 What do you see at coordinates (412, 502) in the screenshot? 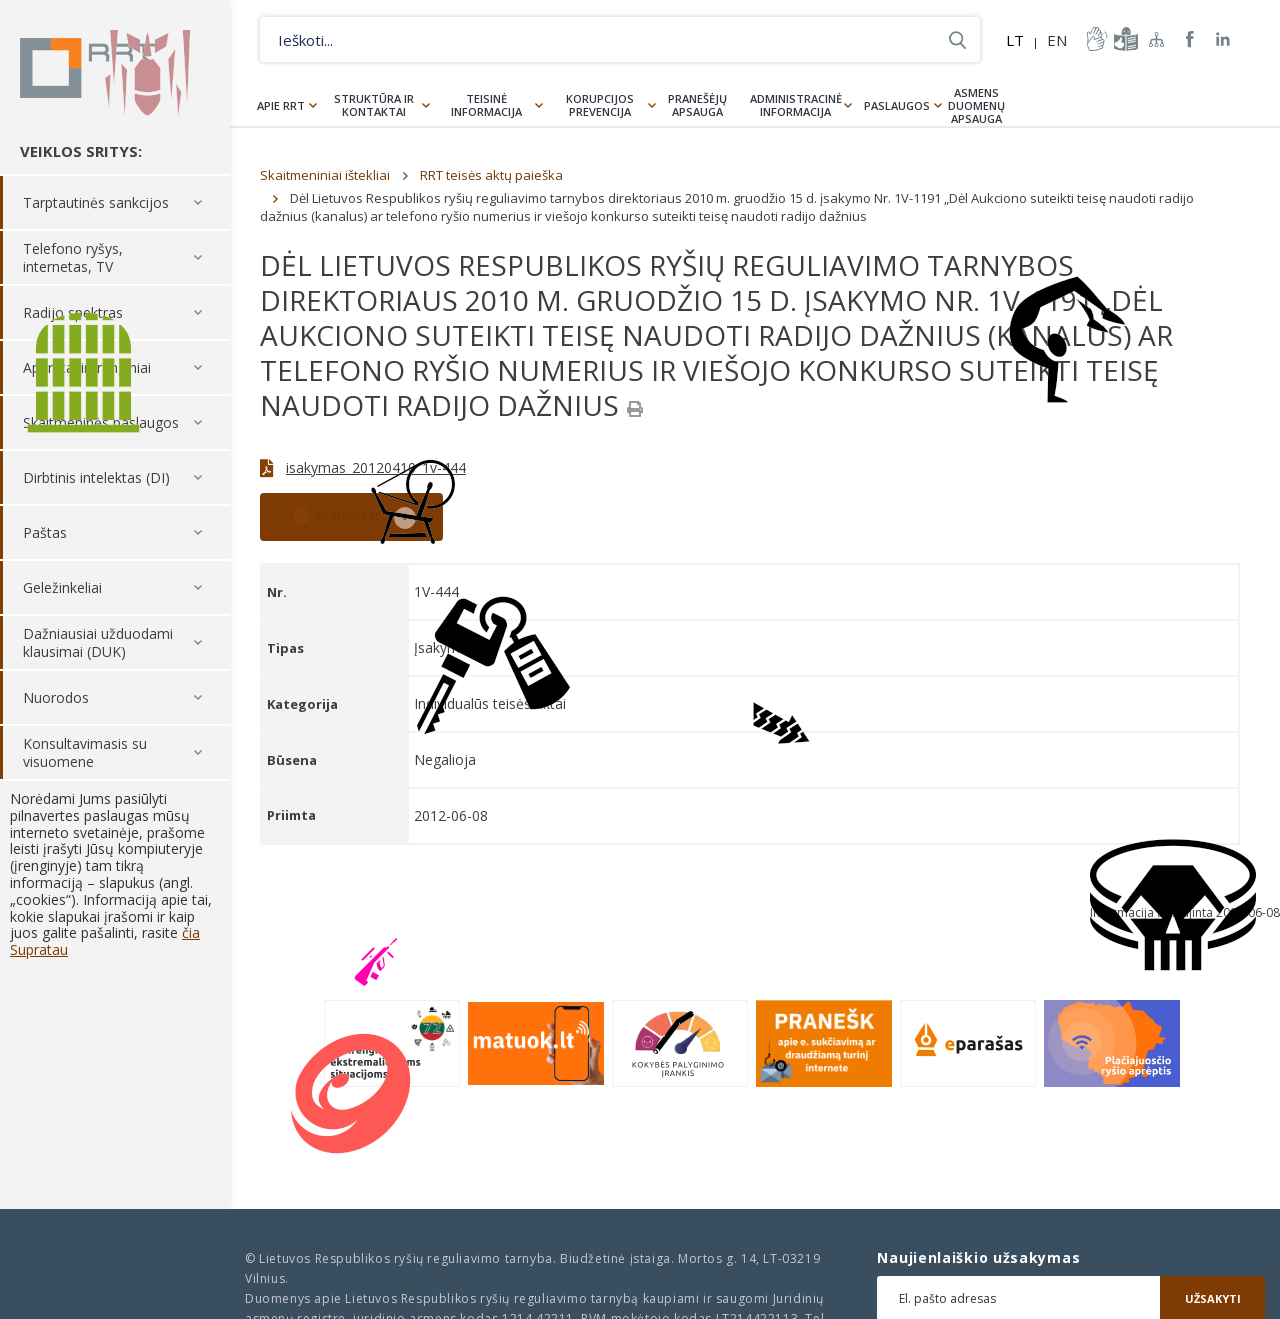
I see `spinning wheel crafting or fiber arts activity` at bounding box center [412, 502].